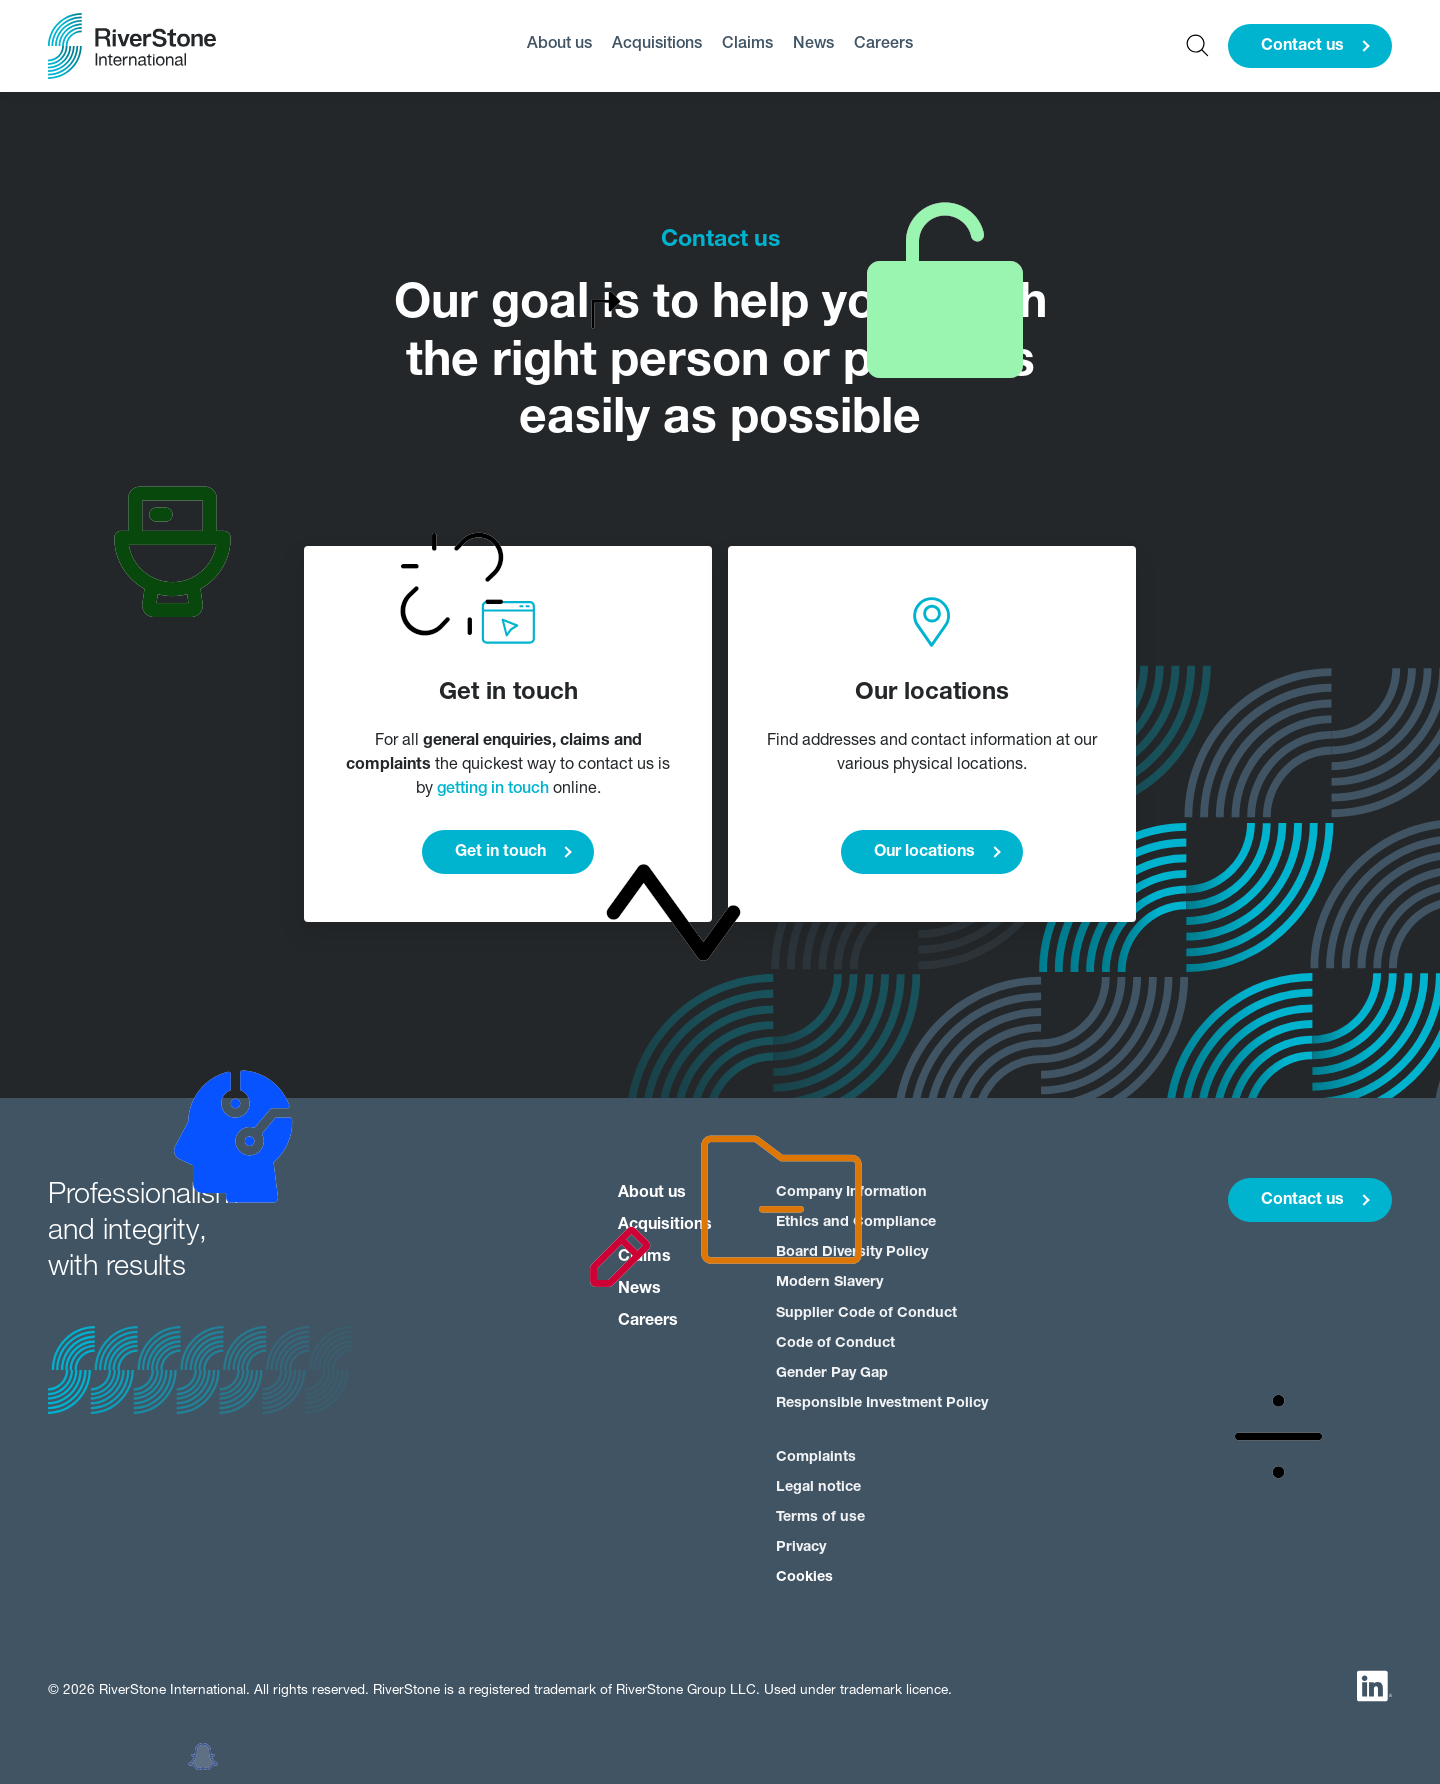 Image resolution: width=1440 pixels, height=1784 pixels. What do you see at coordinates (172, 549) in the screenshot?
I see `find nearby restrooms` at bounding box center [172, 549].